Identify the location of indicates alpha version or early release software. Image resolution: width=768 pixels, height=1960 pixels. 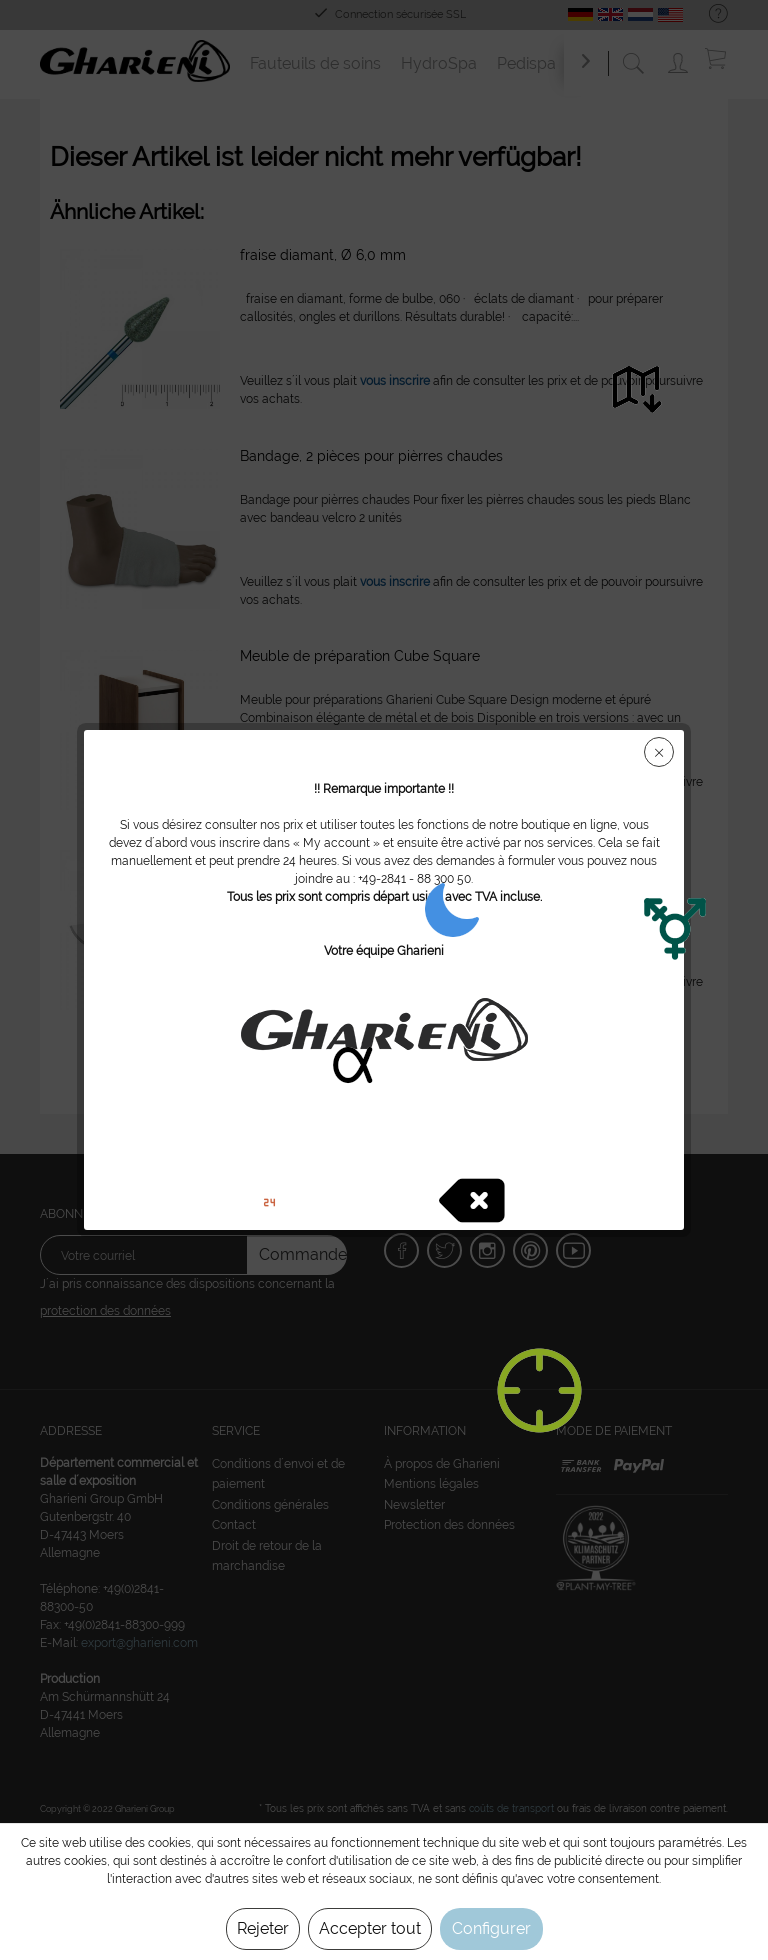
(354, 1065).